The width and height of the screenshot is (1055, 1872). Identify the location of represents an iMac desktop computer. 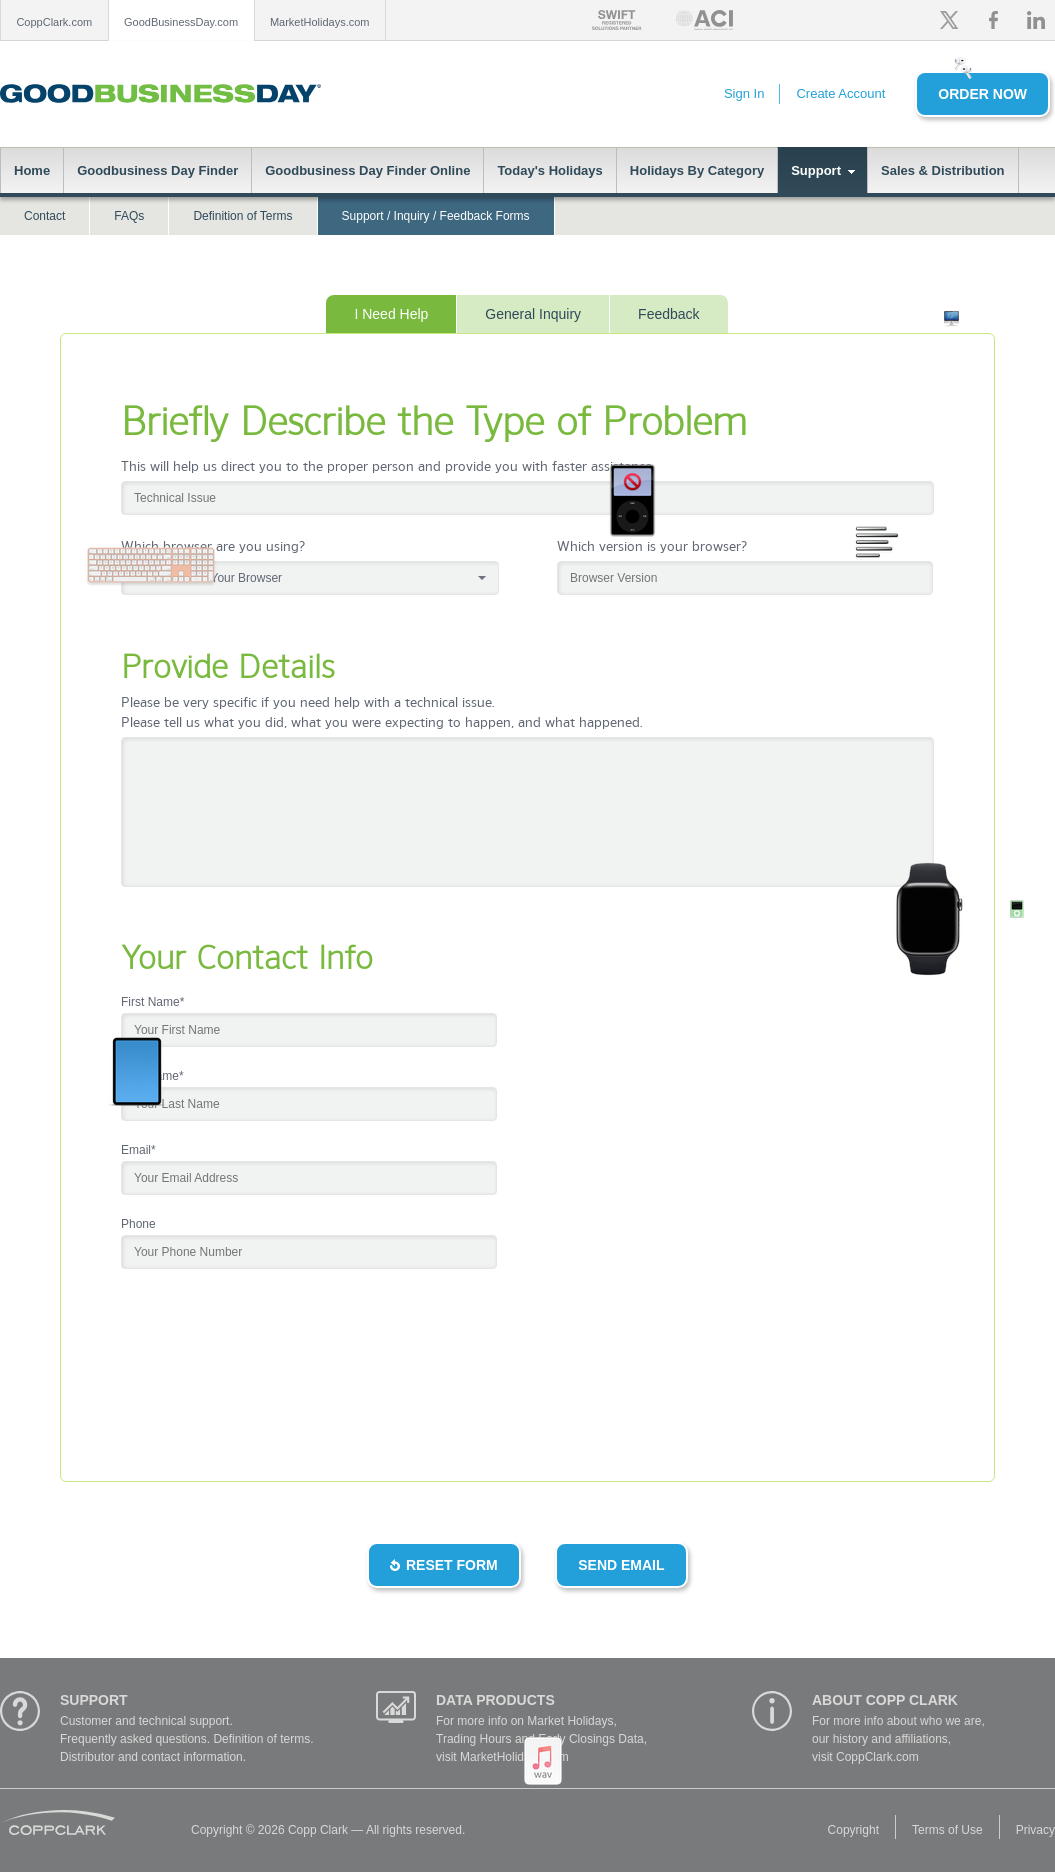
(951, 315).